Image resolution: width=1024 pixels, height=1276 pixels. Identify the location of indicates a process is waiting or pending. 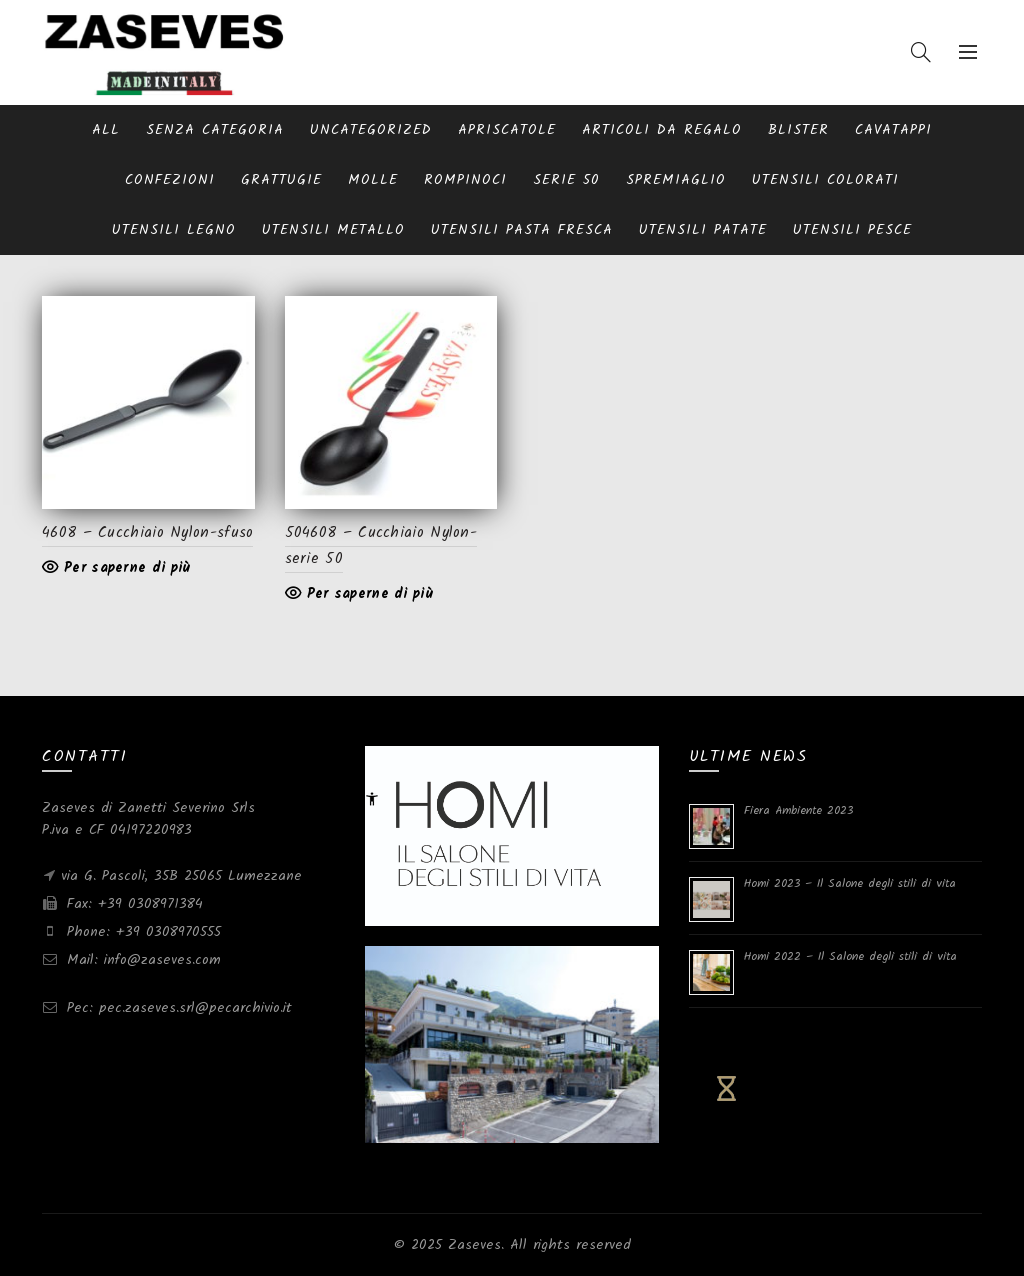
(726, 1088).